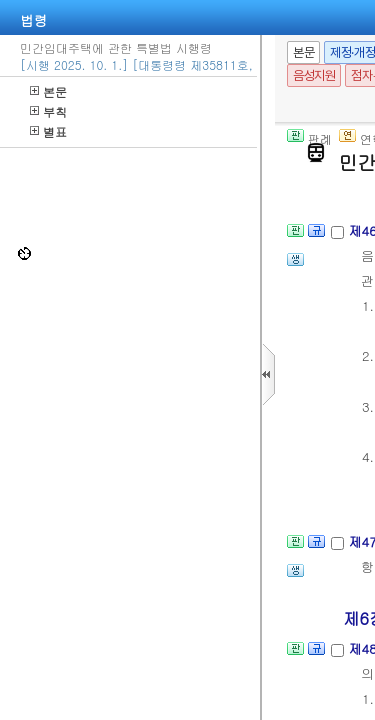 Image resolution: width=375 pixels, height=720 pixels. I want to click on set or view a countdown timer, so click(24, 253).